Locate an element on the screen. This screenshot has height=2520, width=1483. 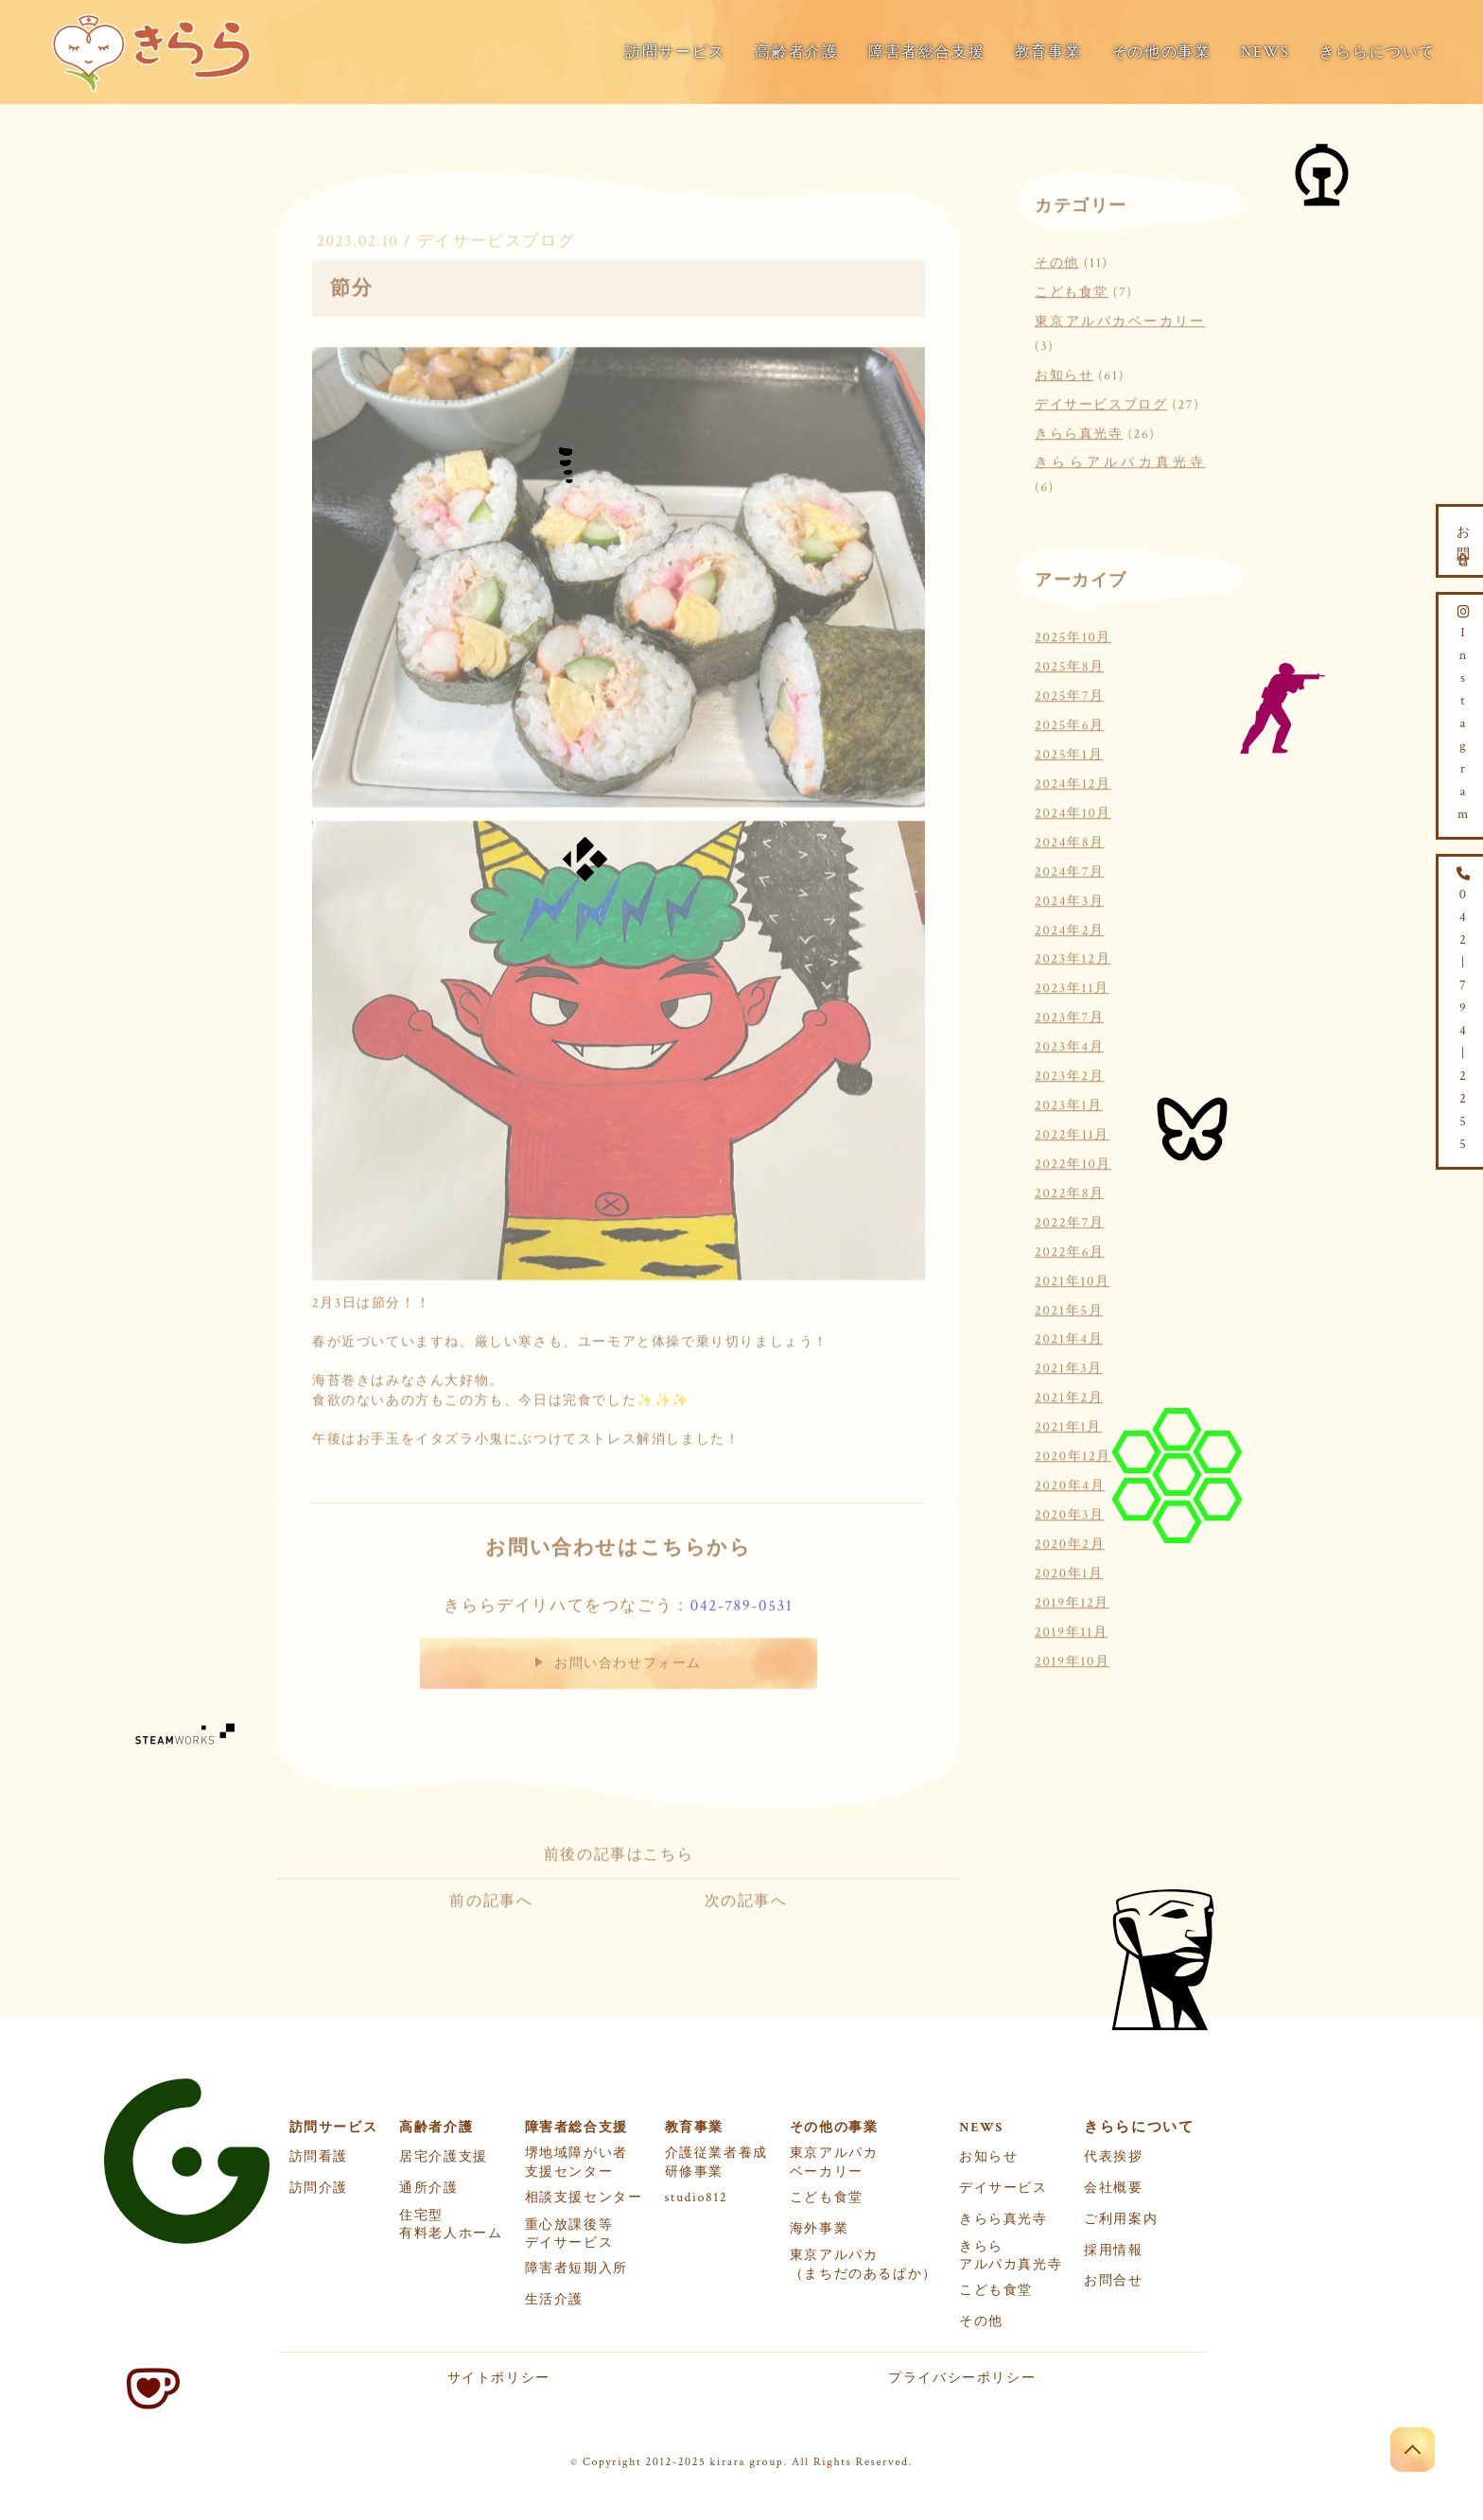
gridsome framework logo is located at coordinates (186, 2161).